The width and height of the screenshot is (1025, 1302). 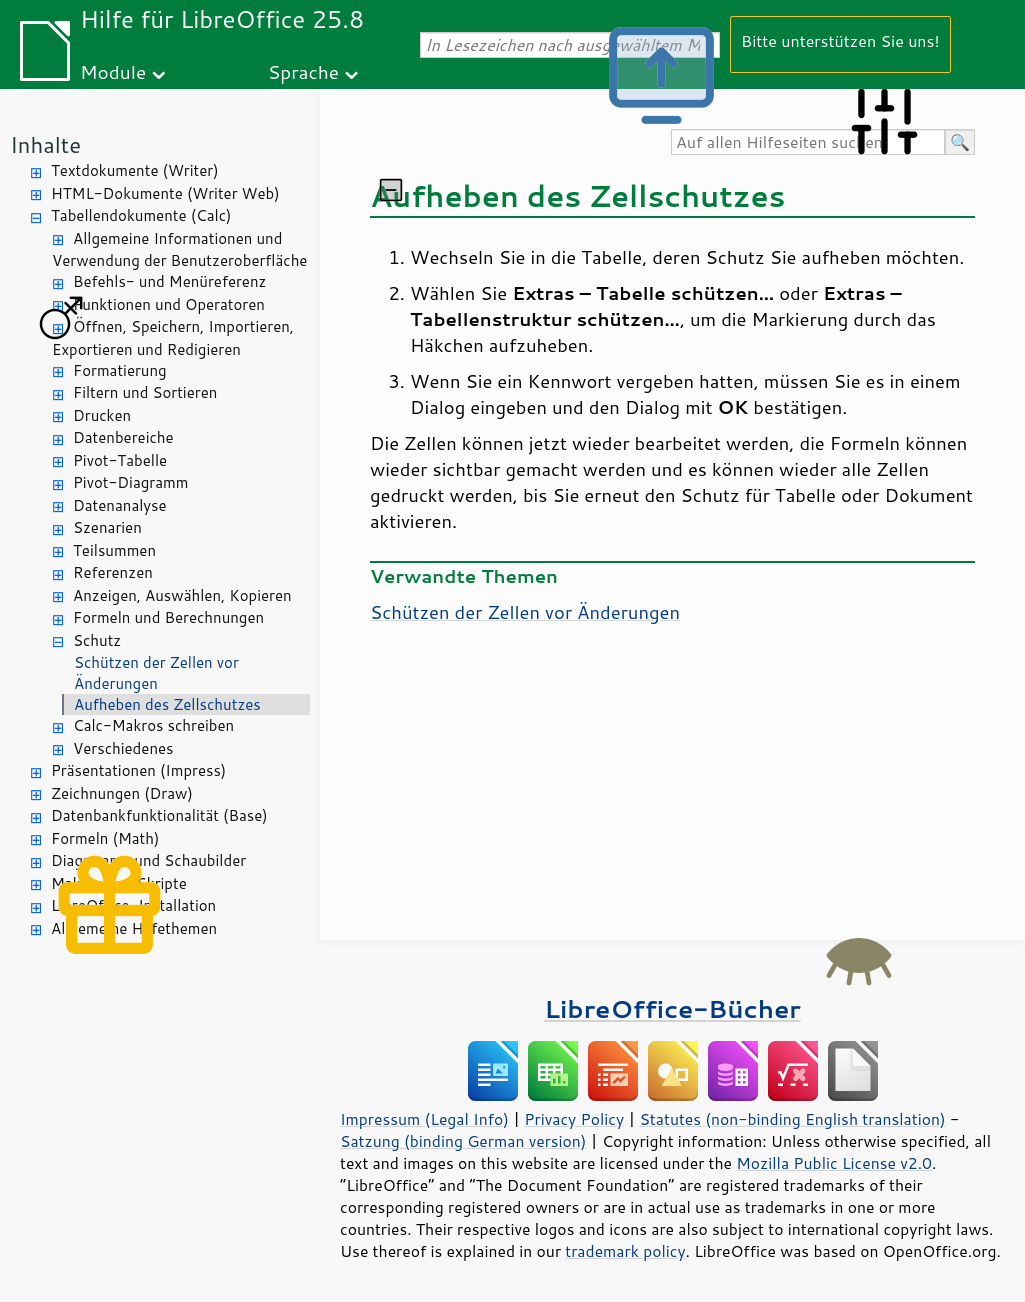 What do you see at coordinates (859, 963) in the screenshot?
I see `hide password or sensitive content` at bounding box center [859, 963].